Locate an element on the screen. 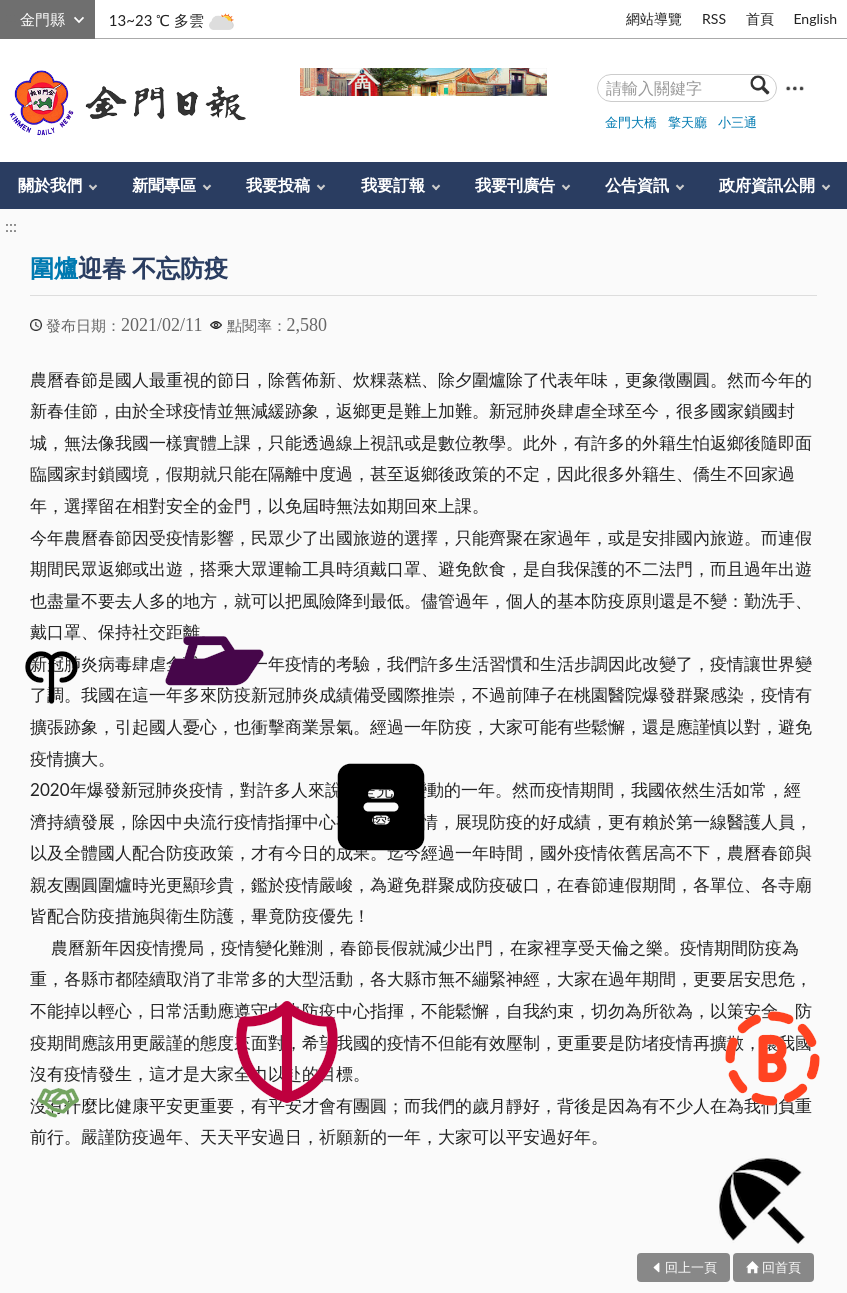 The width and height of the screenshot is (847, 1293). indicates partial security or protection status is located at coordinates (287, 1052).